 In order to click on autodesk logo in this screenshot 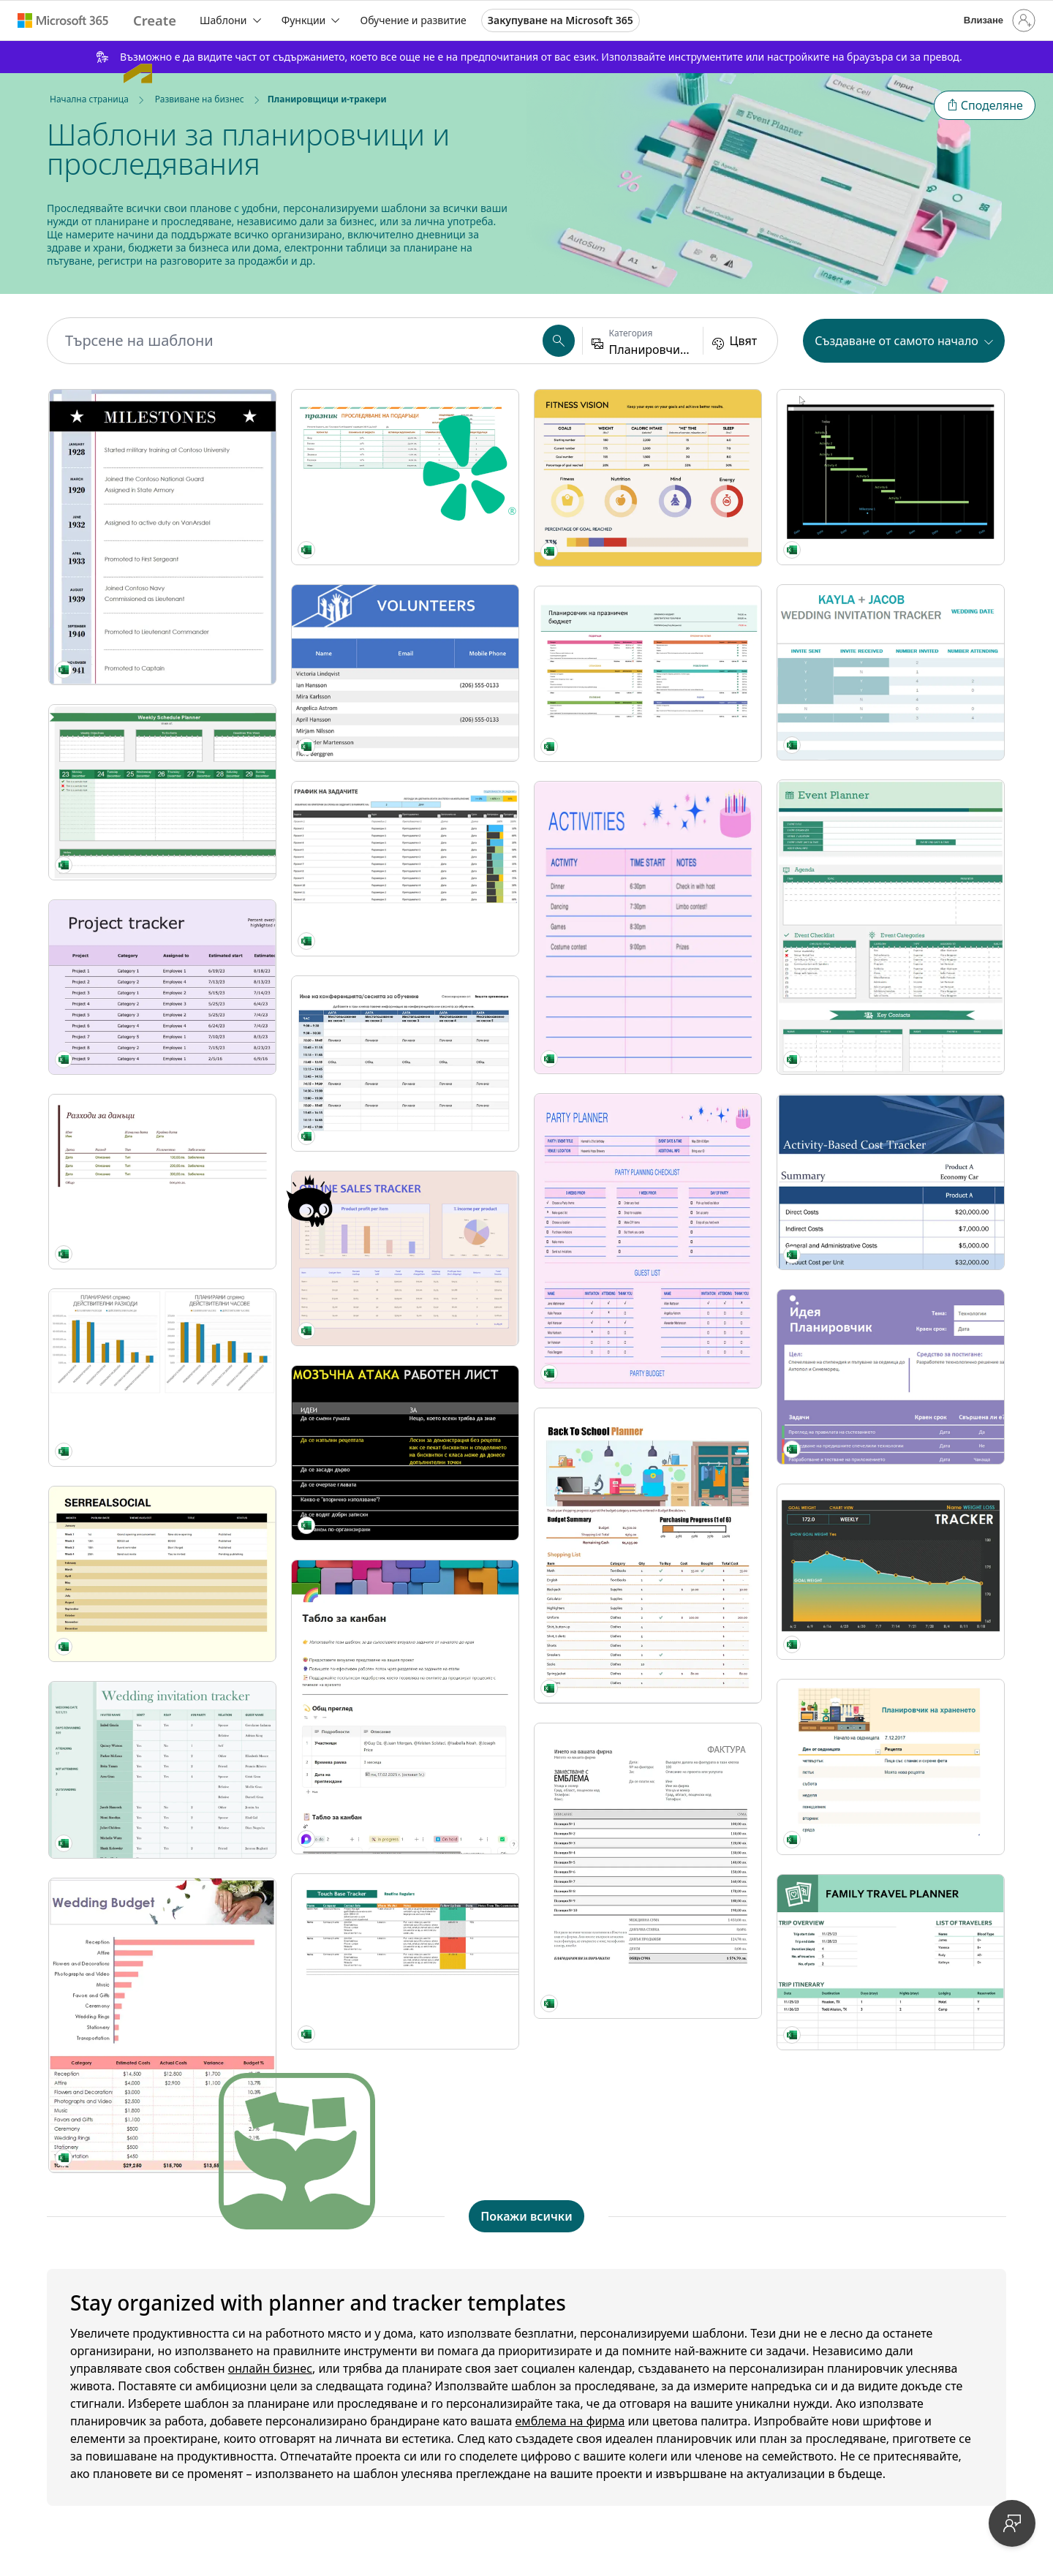, I will do `click(137, 73)`.